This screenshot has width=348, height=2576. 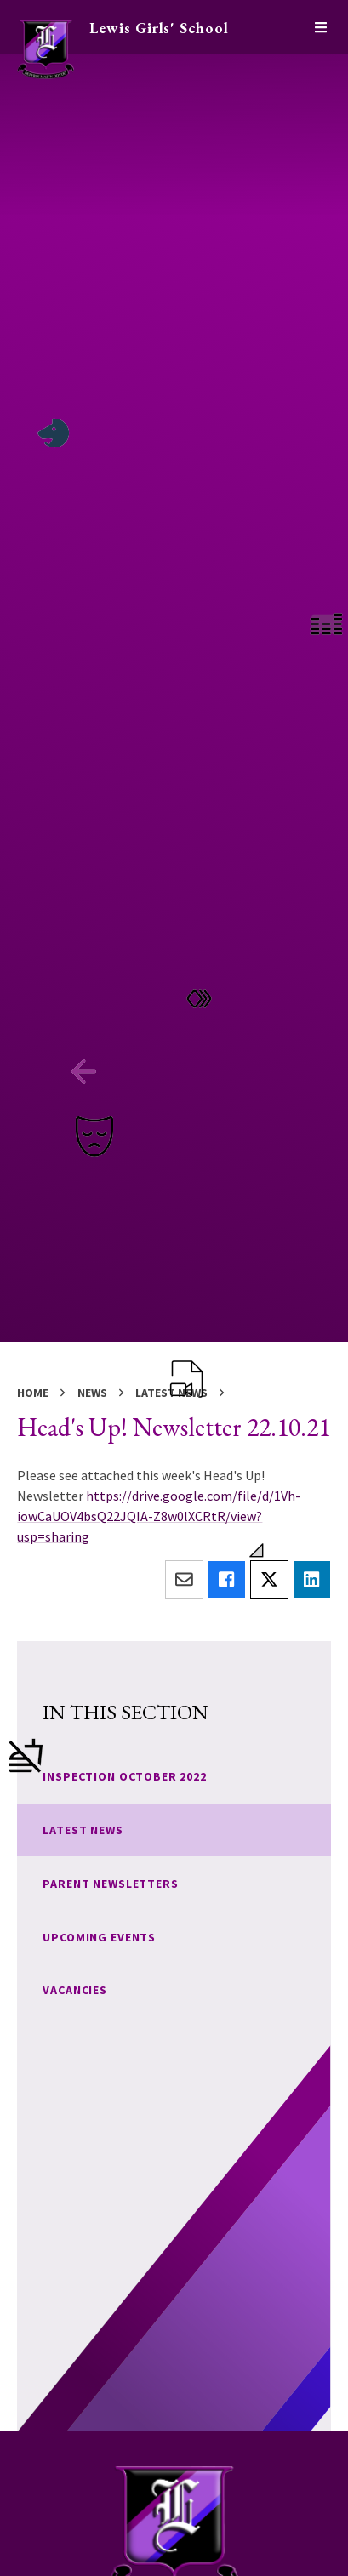 I want to click on access keyframe animation controls, so click(x=199, y=999).